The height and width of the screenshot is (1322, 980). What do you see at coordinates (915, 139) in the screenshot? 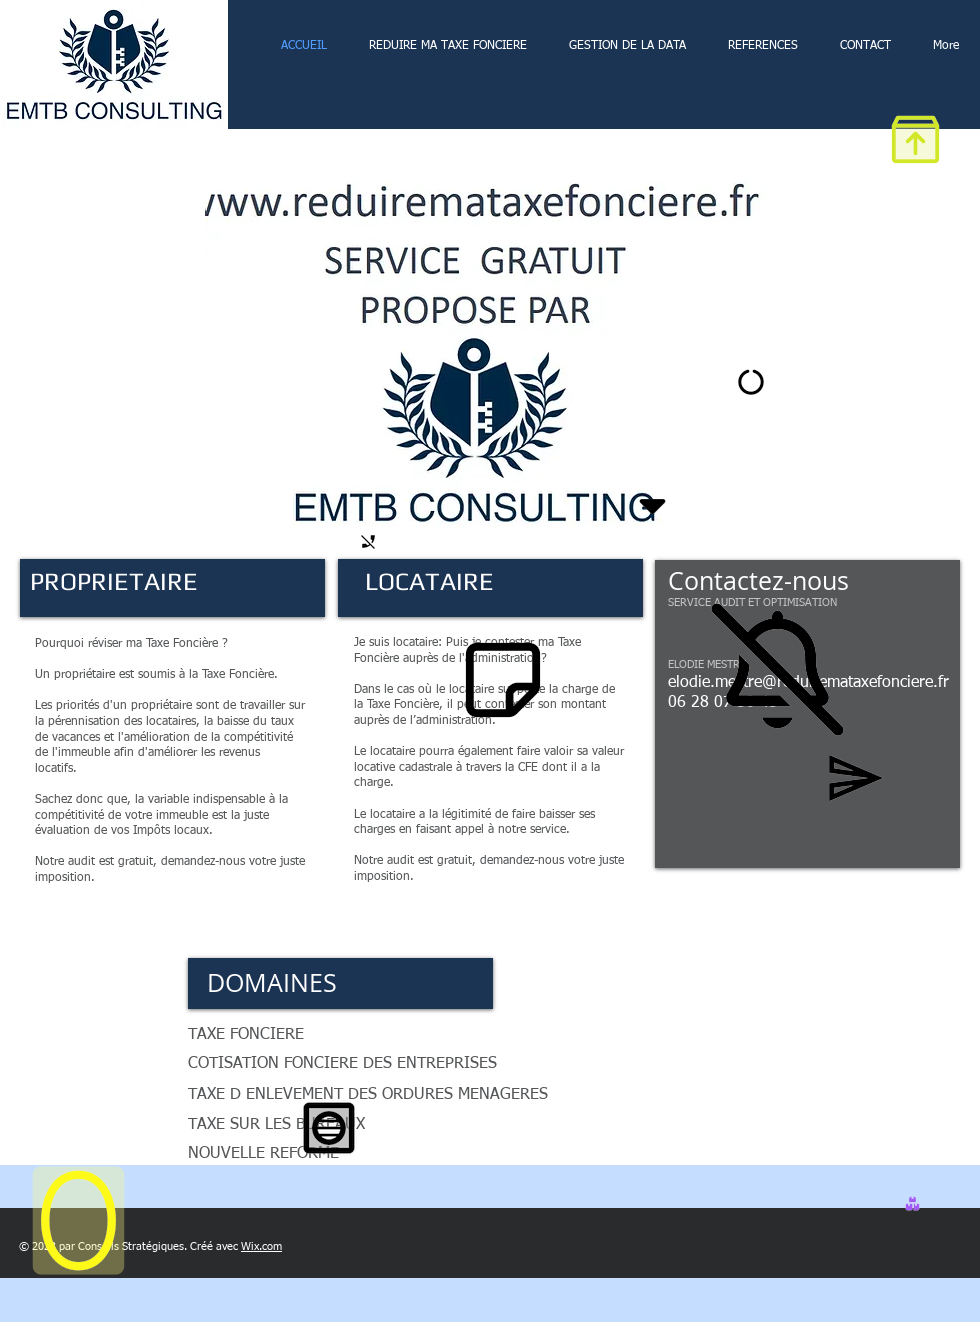
I see `upload or export a package` at bounding box center [915, 139].